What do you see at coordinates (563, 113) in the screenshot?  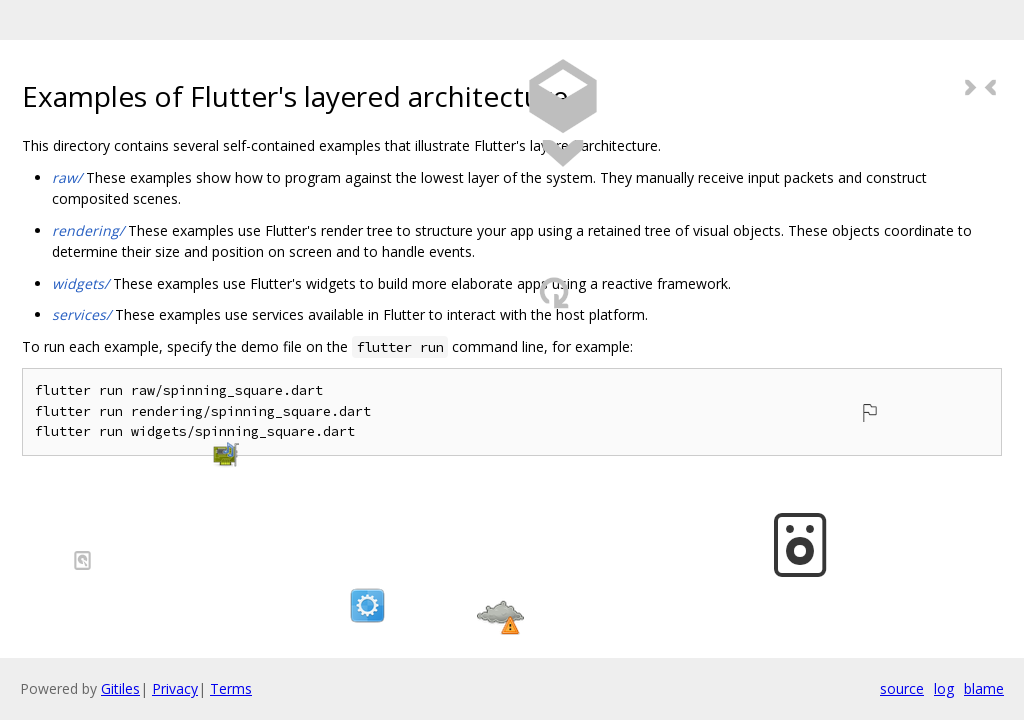 I see `insert an object or 3D element into the document` at bounding box center [563, 113].